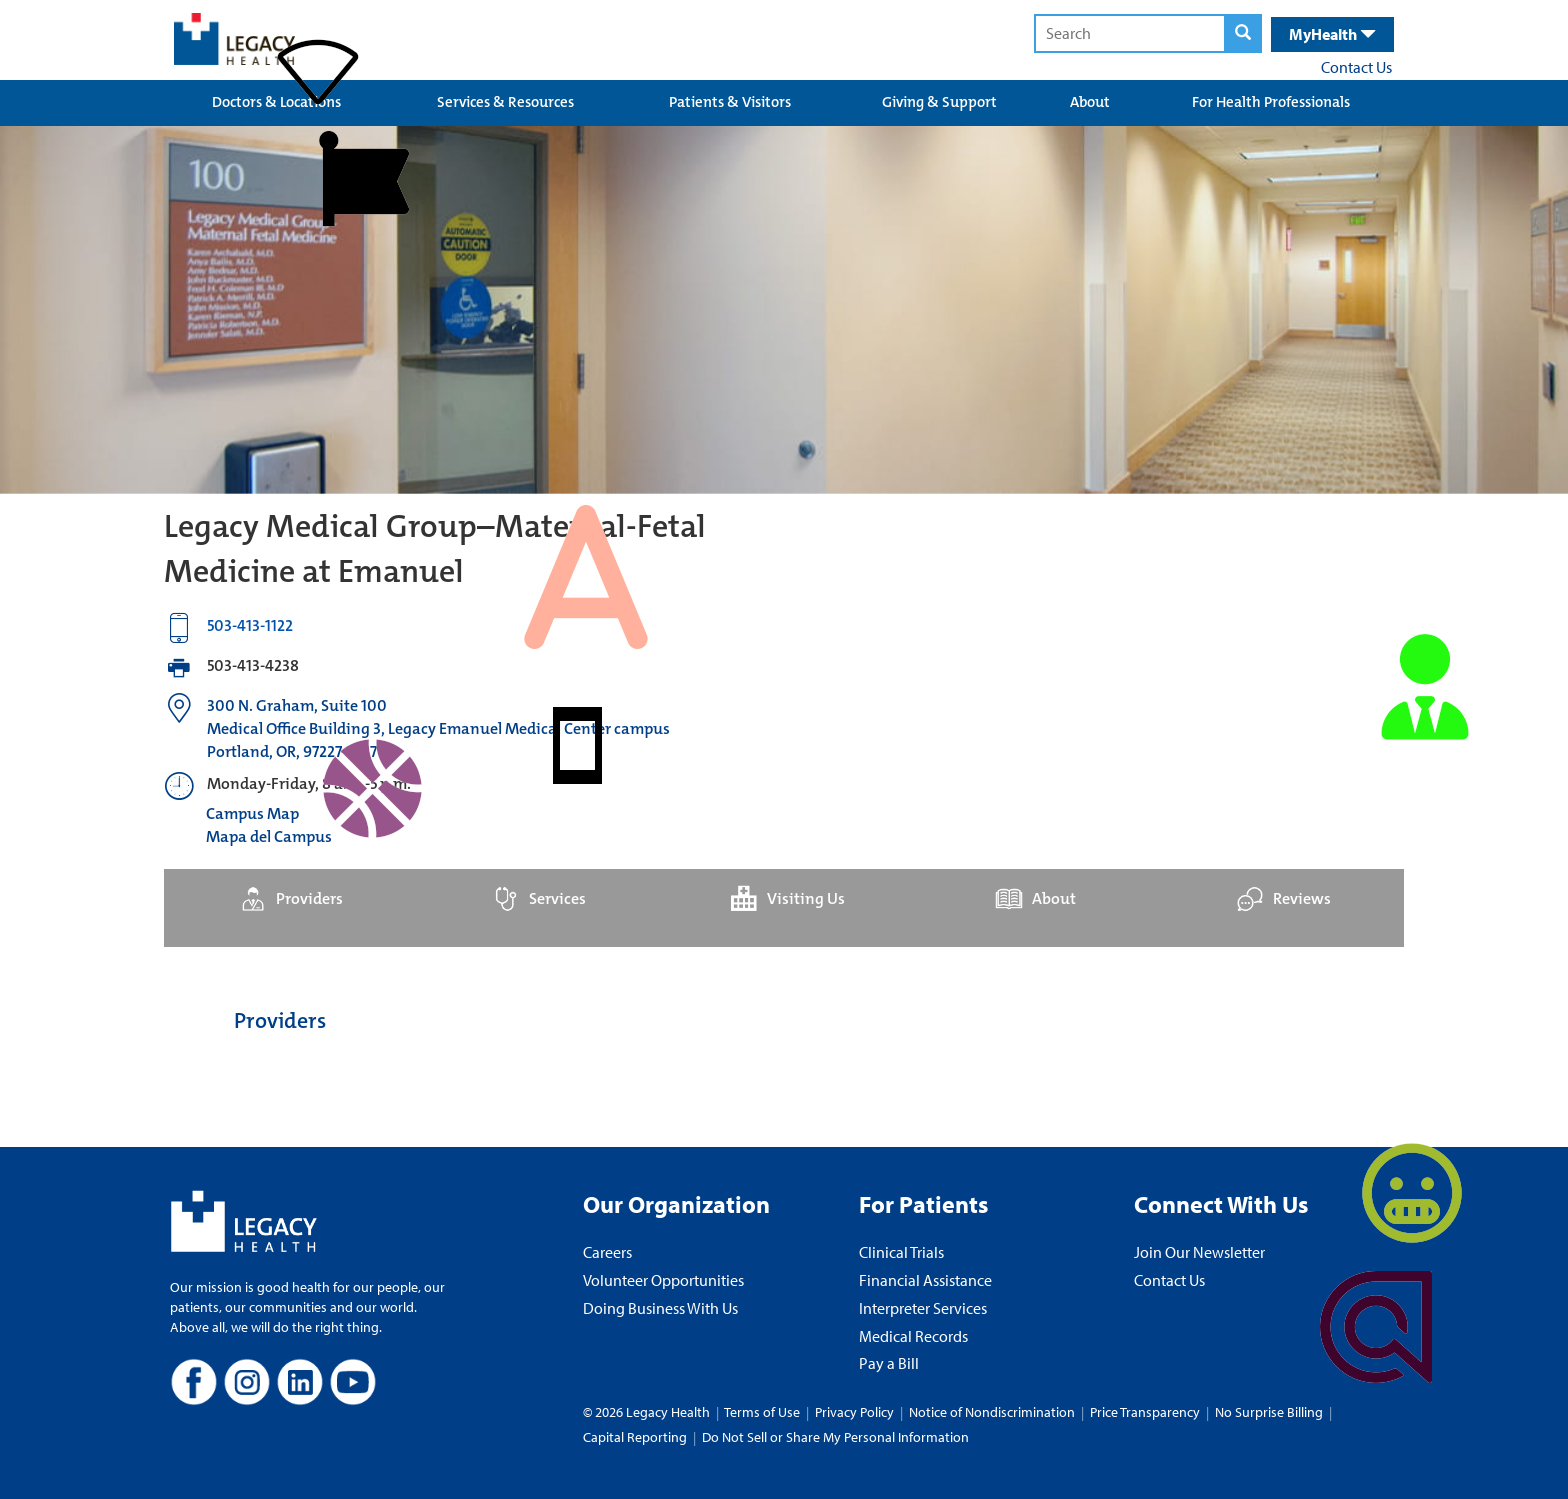 Image resolution: width=1568 pixels, height=1499 pixels. What do you see at coordinates (586, 577) in the screenshot?
I see `indicates text formatting or font options` at bounding box center [586, 577].